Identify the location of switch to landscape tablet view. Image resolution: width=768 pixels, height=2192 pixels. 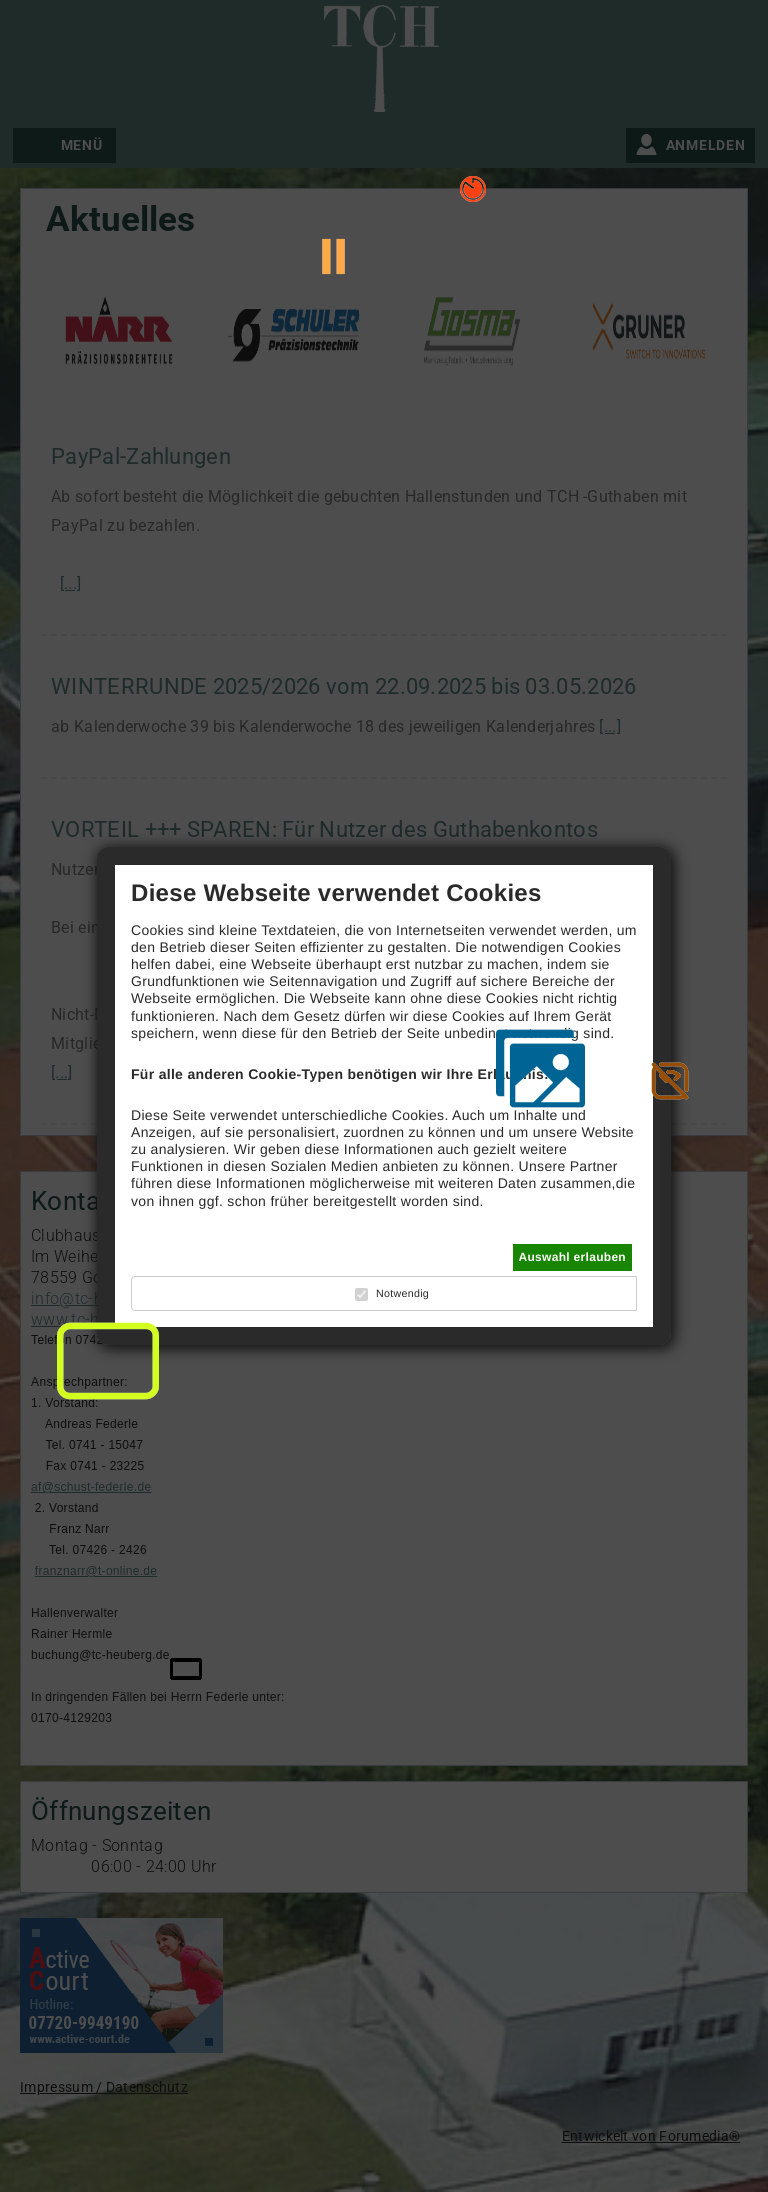
(108, 1361).